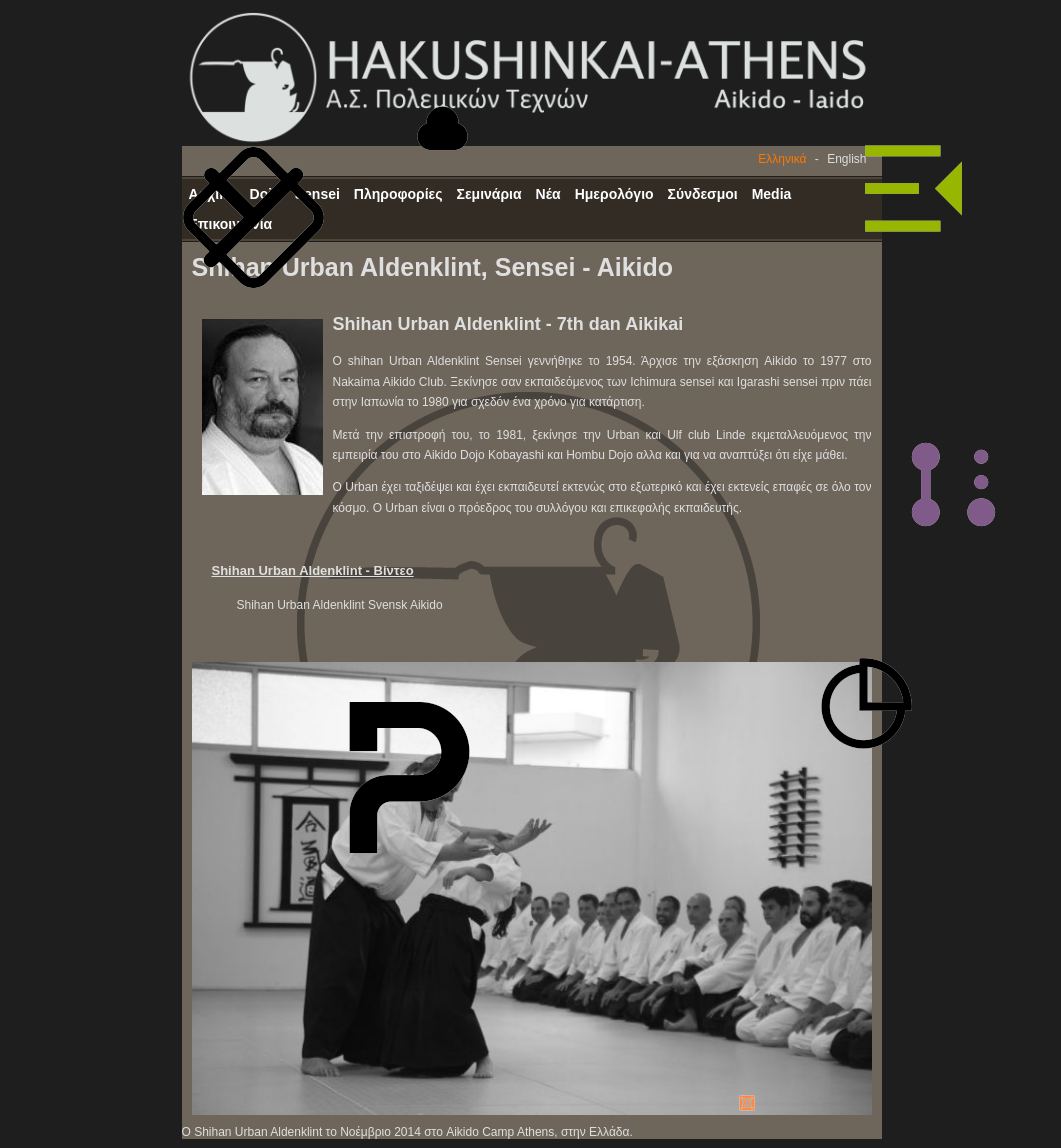  What do you see at coordinates (253, 217) in the screenshot?
I see `open yabai tiling window manager` at bounding box center [253, 217].